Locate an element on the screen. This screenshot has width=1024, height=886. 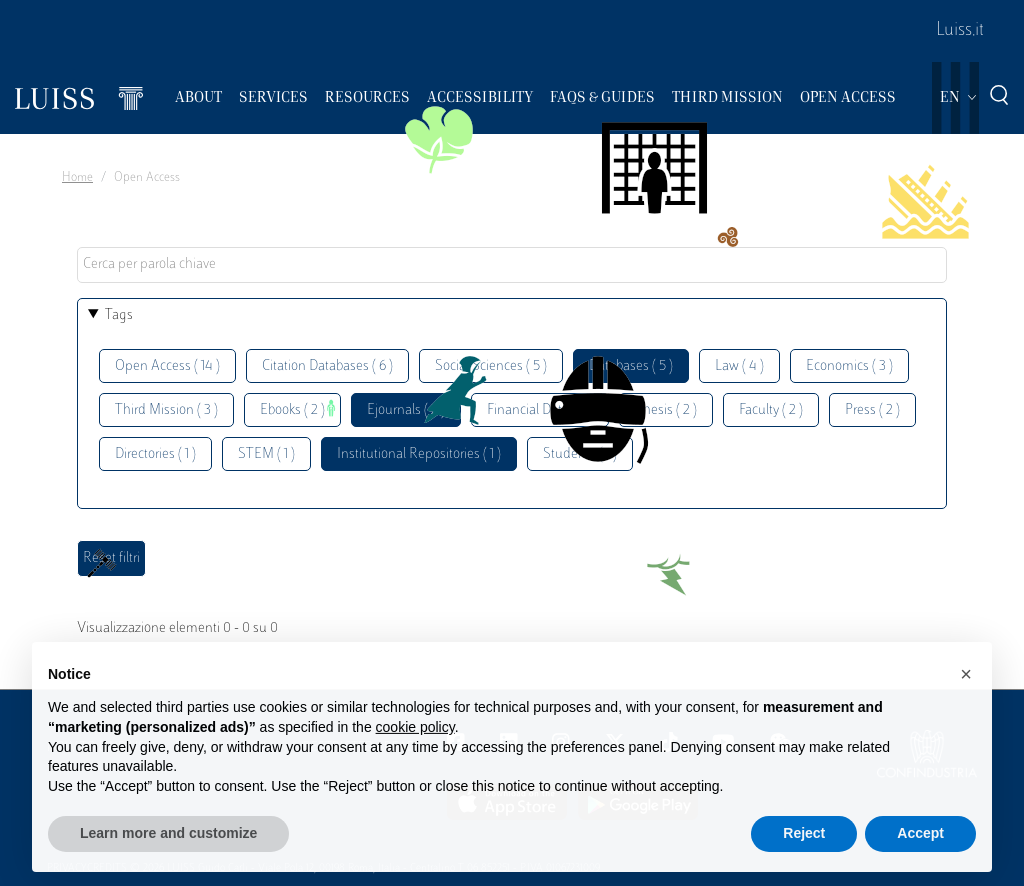
indicates thunderstorm or severe weather alert is located at coordinates (668, 574).